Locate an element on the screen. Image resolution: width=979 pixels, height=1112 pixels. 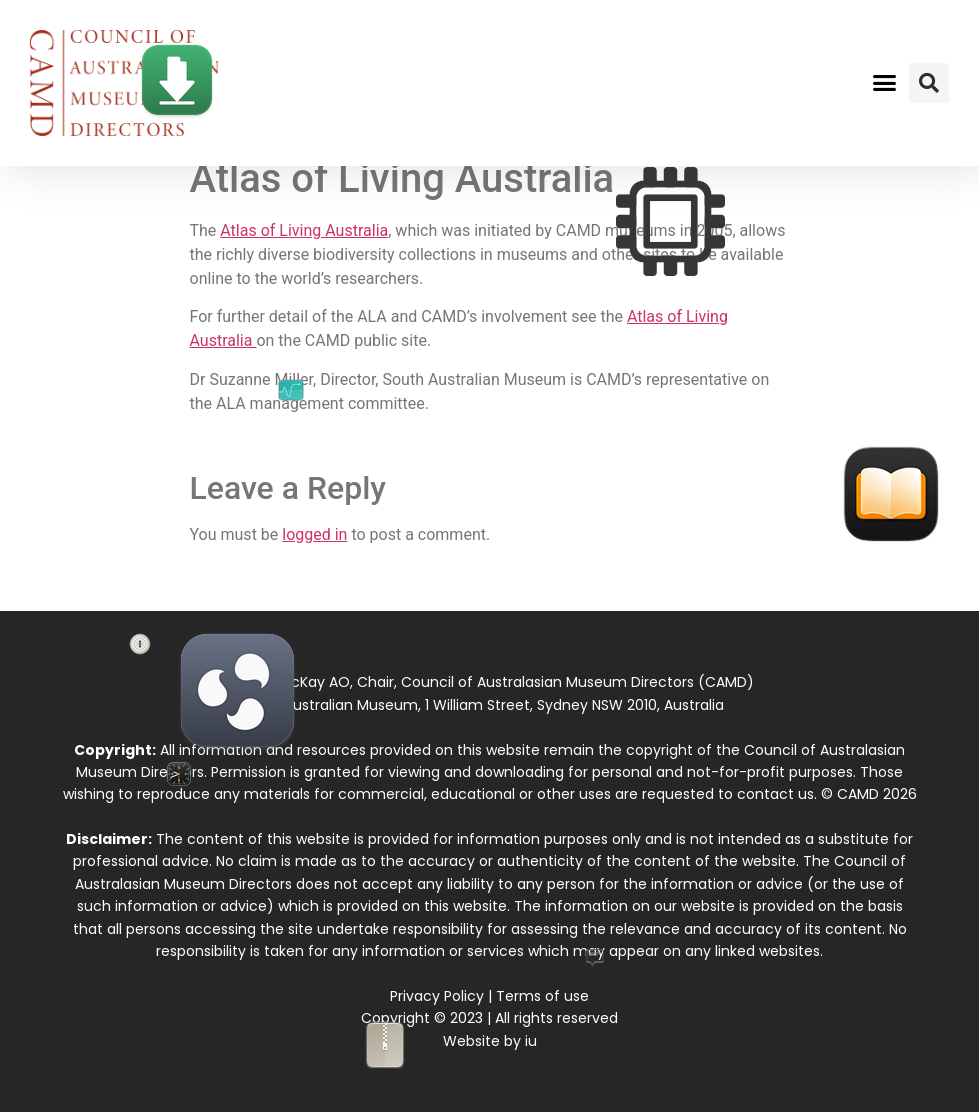
open the Books app is located at coordinates (891, 494).